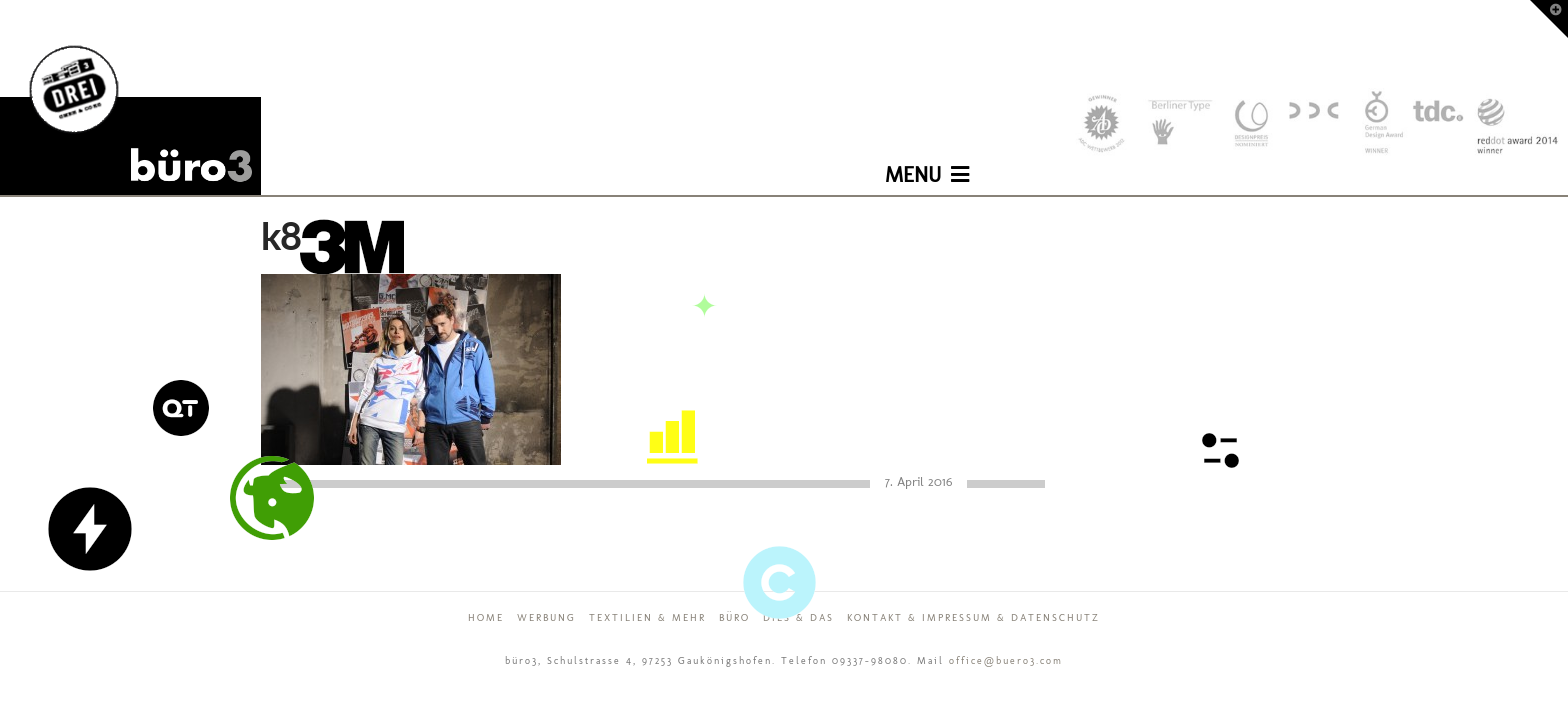 This screenshot has height=720, width=1568. I want to click on yaak app logo, so click(272, 498).